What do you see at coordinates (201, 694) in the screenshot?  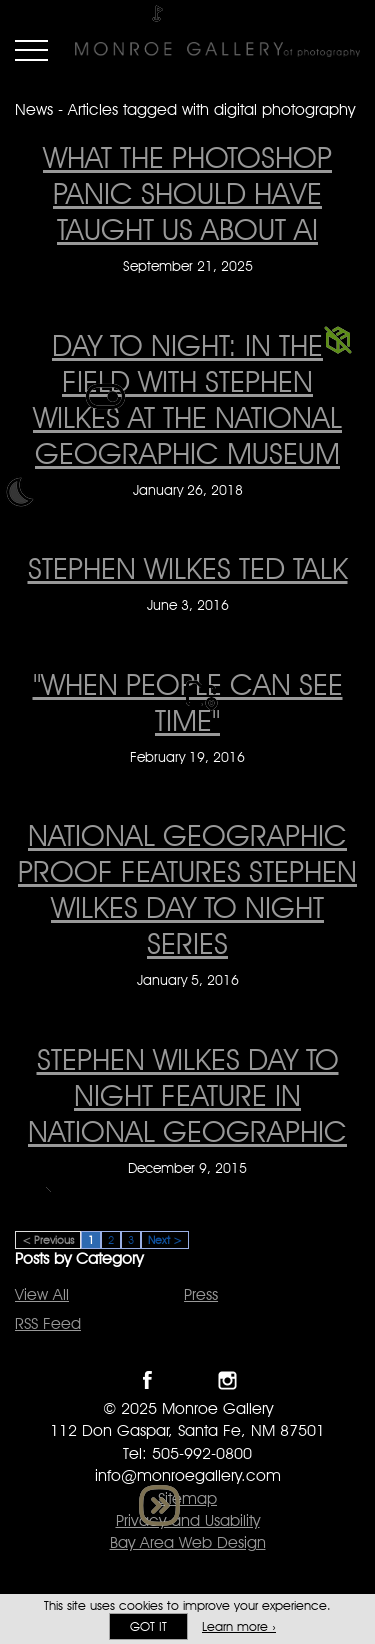 I see `pin a folder to quick access` at bounding box center [201, 694].